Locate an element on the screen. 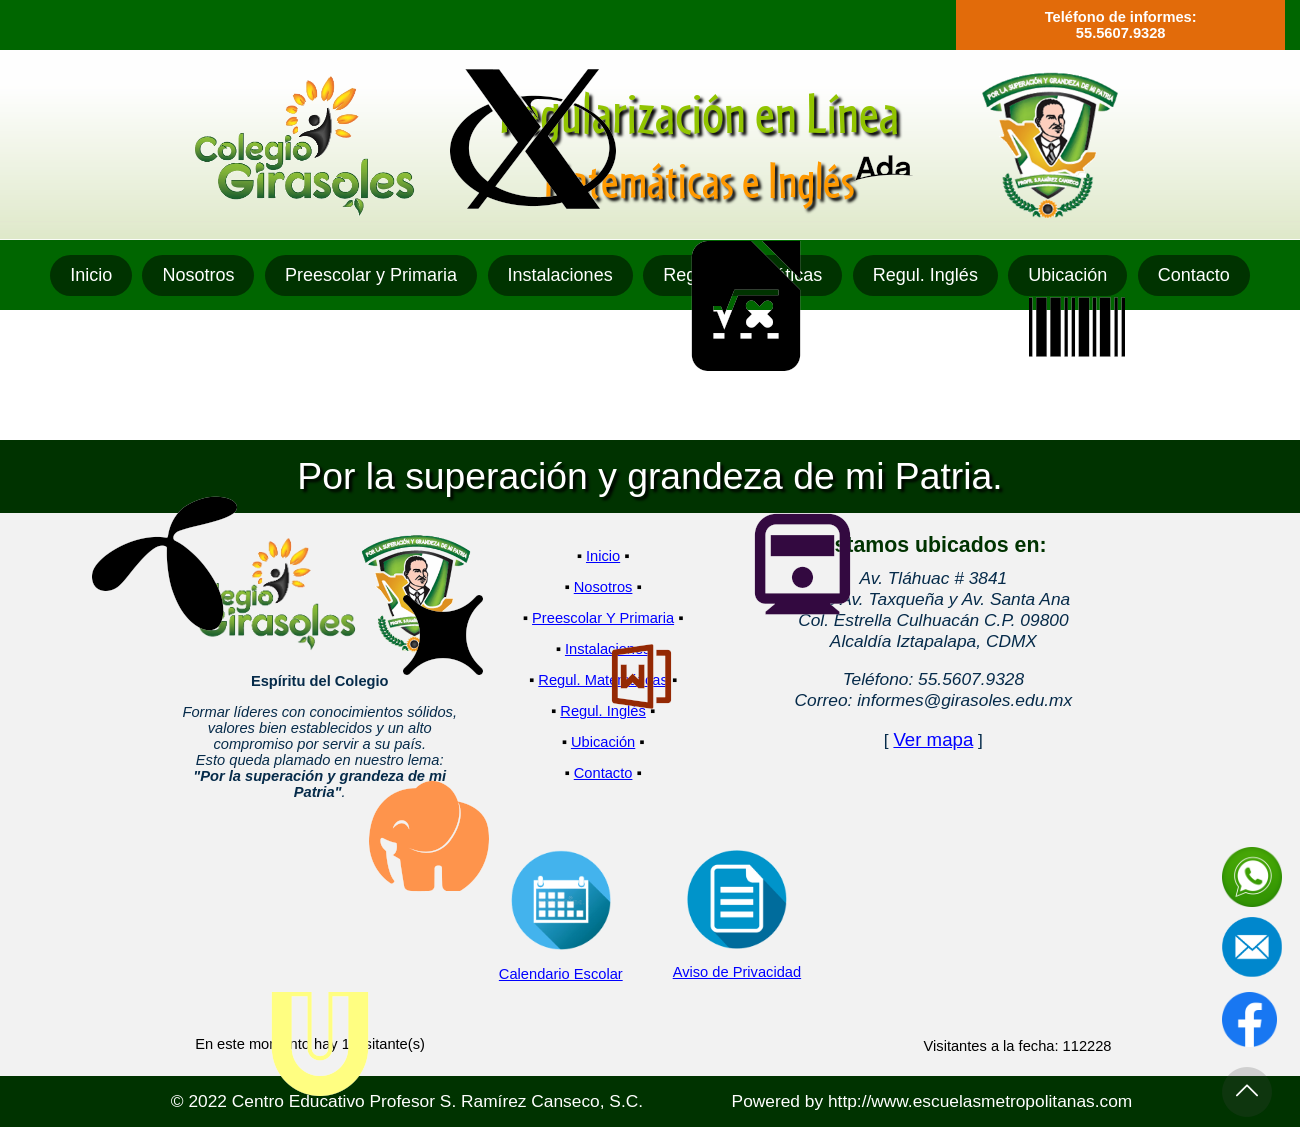  open laragon local development environment is located at coordinates (429, 836).